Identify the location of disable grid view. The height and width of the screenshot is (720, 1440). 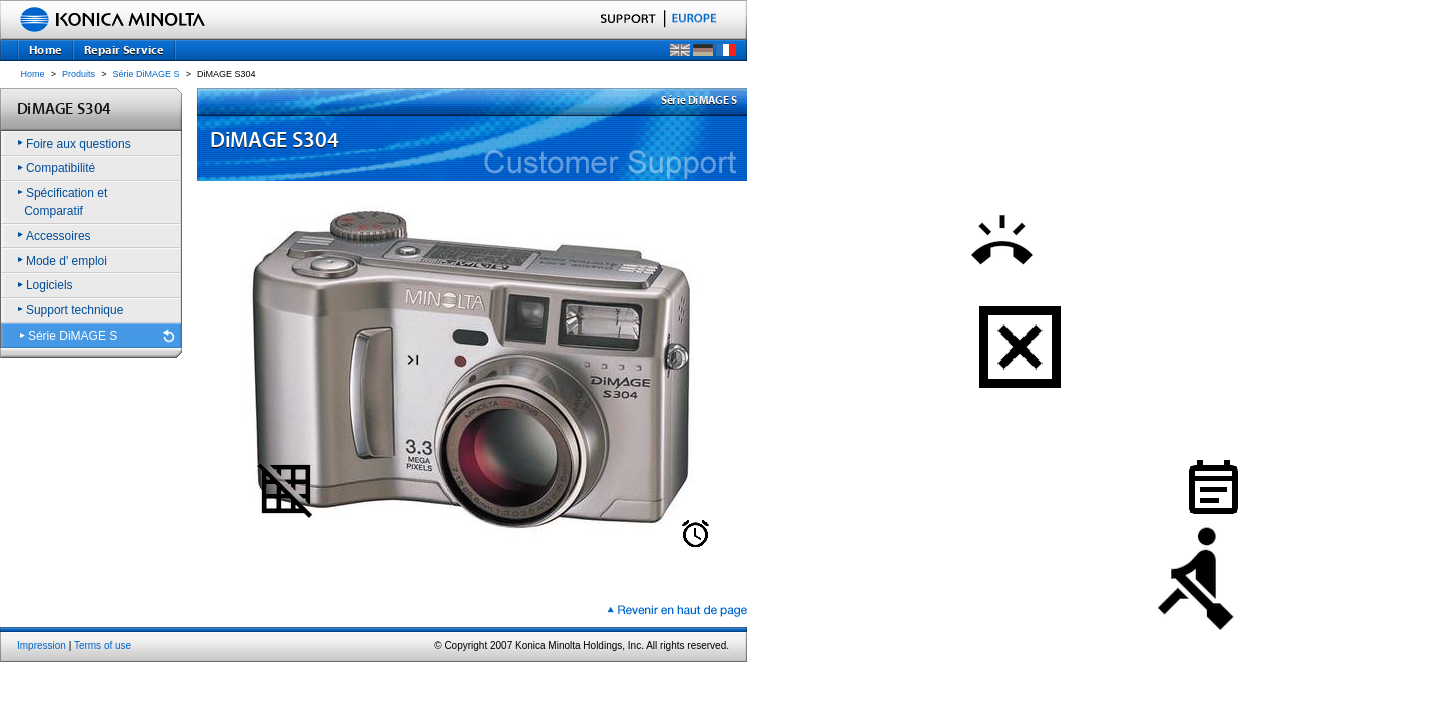
(286, 489).